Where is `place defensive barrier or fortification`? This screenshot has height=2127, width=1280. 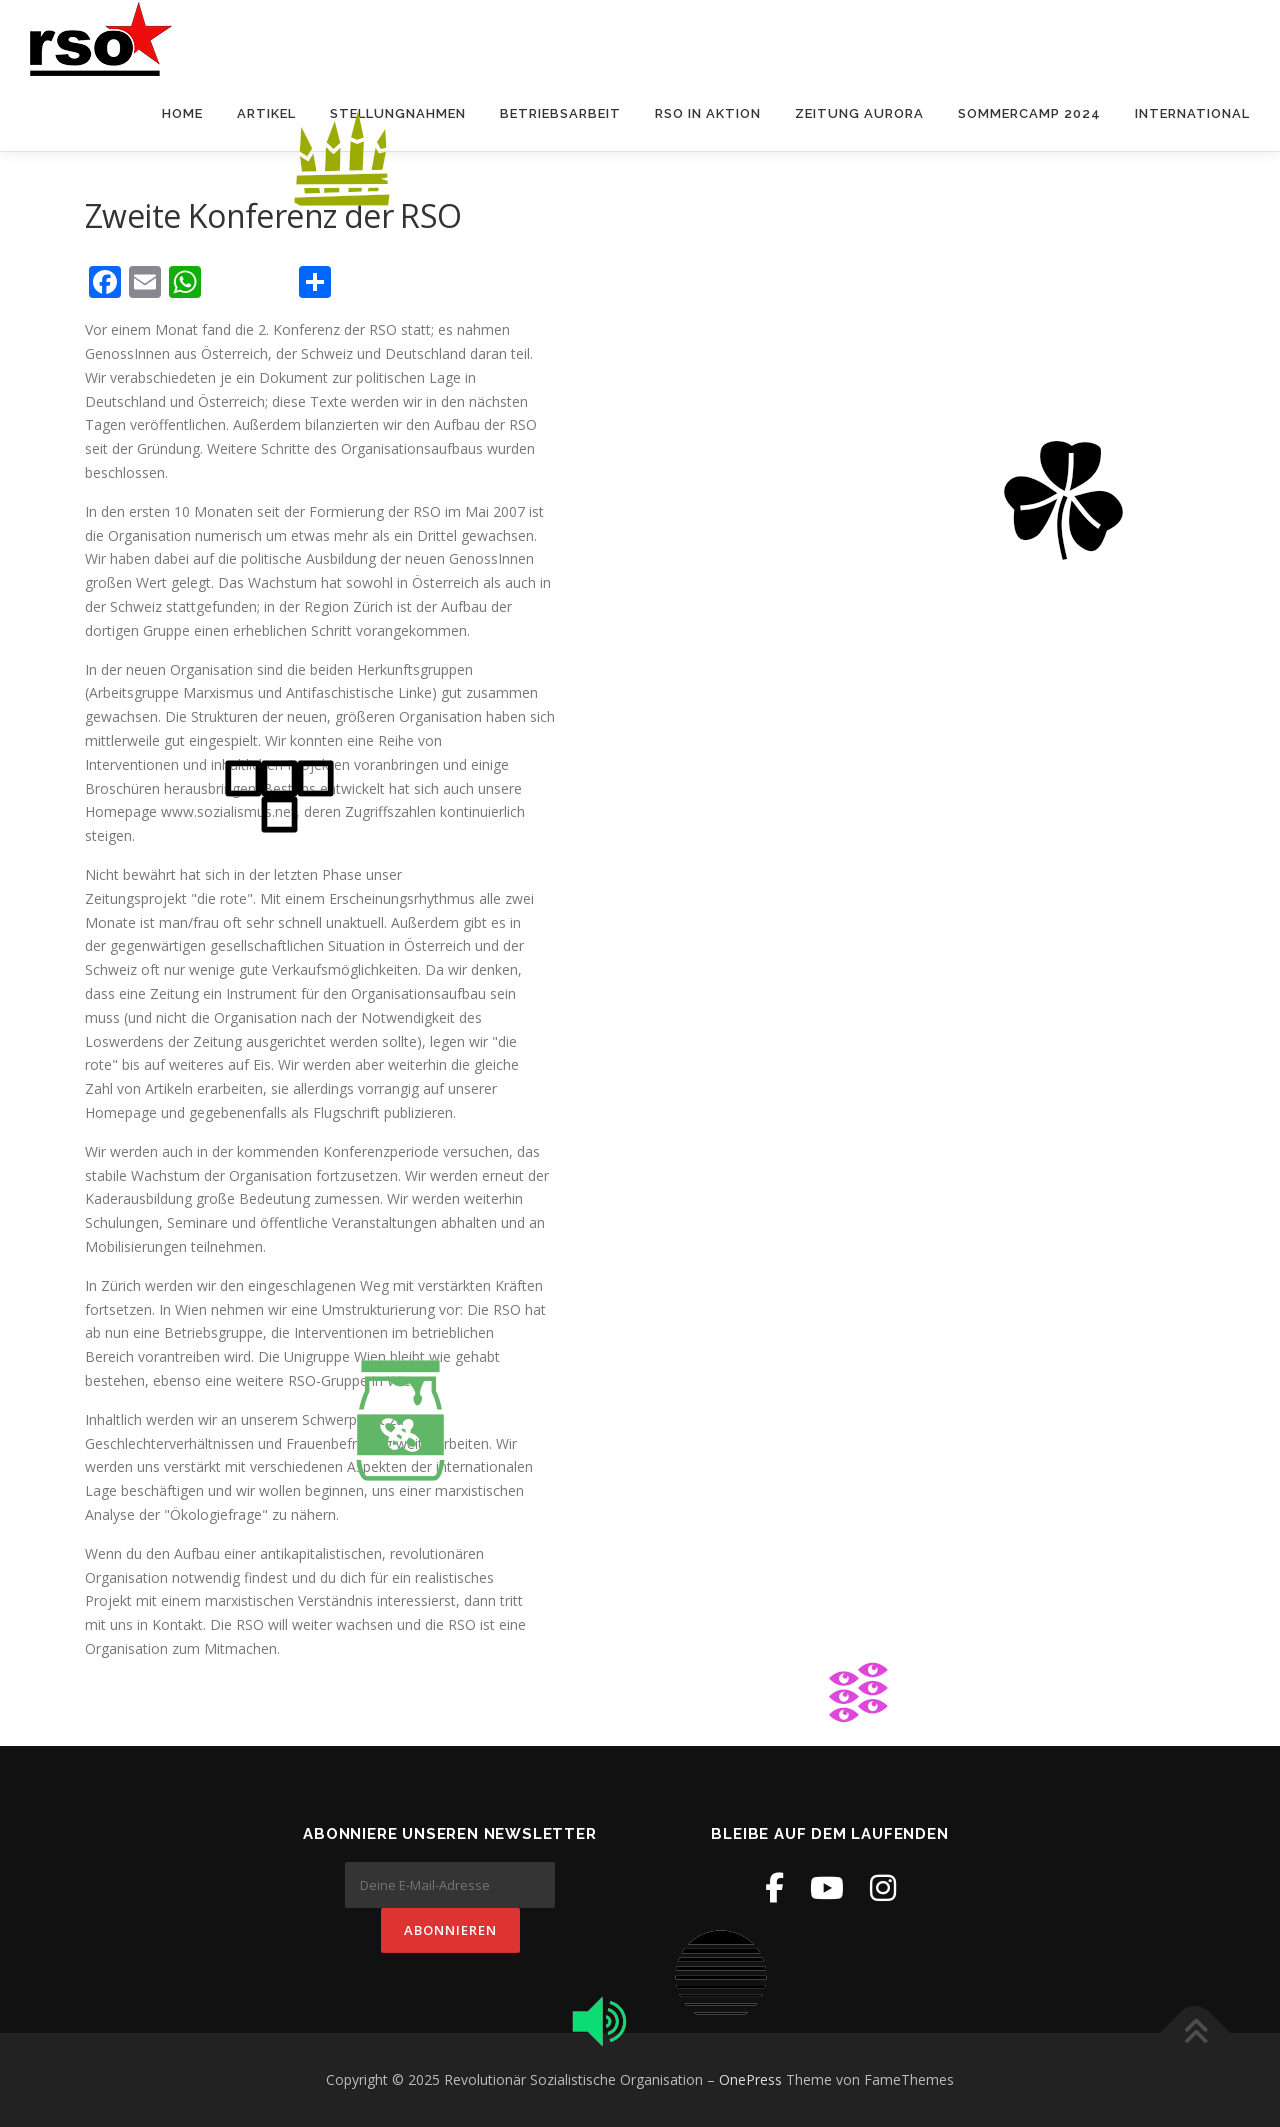 place defensive barrier or fortification is located at coordinates (342, 158).